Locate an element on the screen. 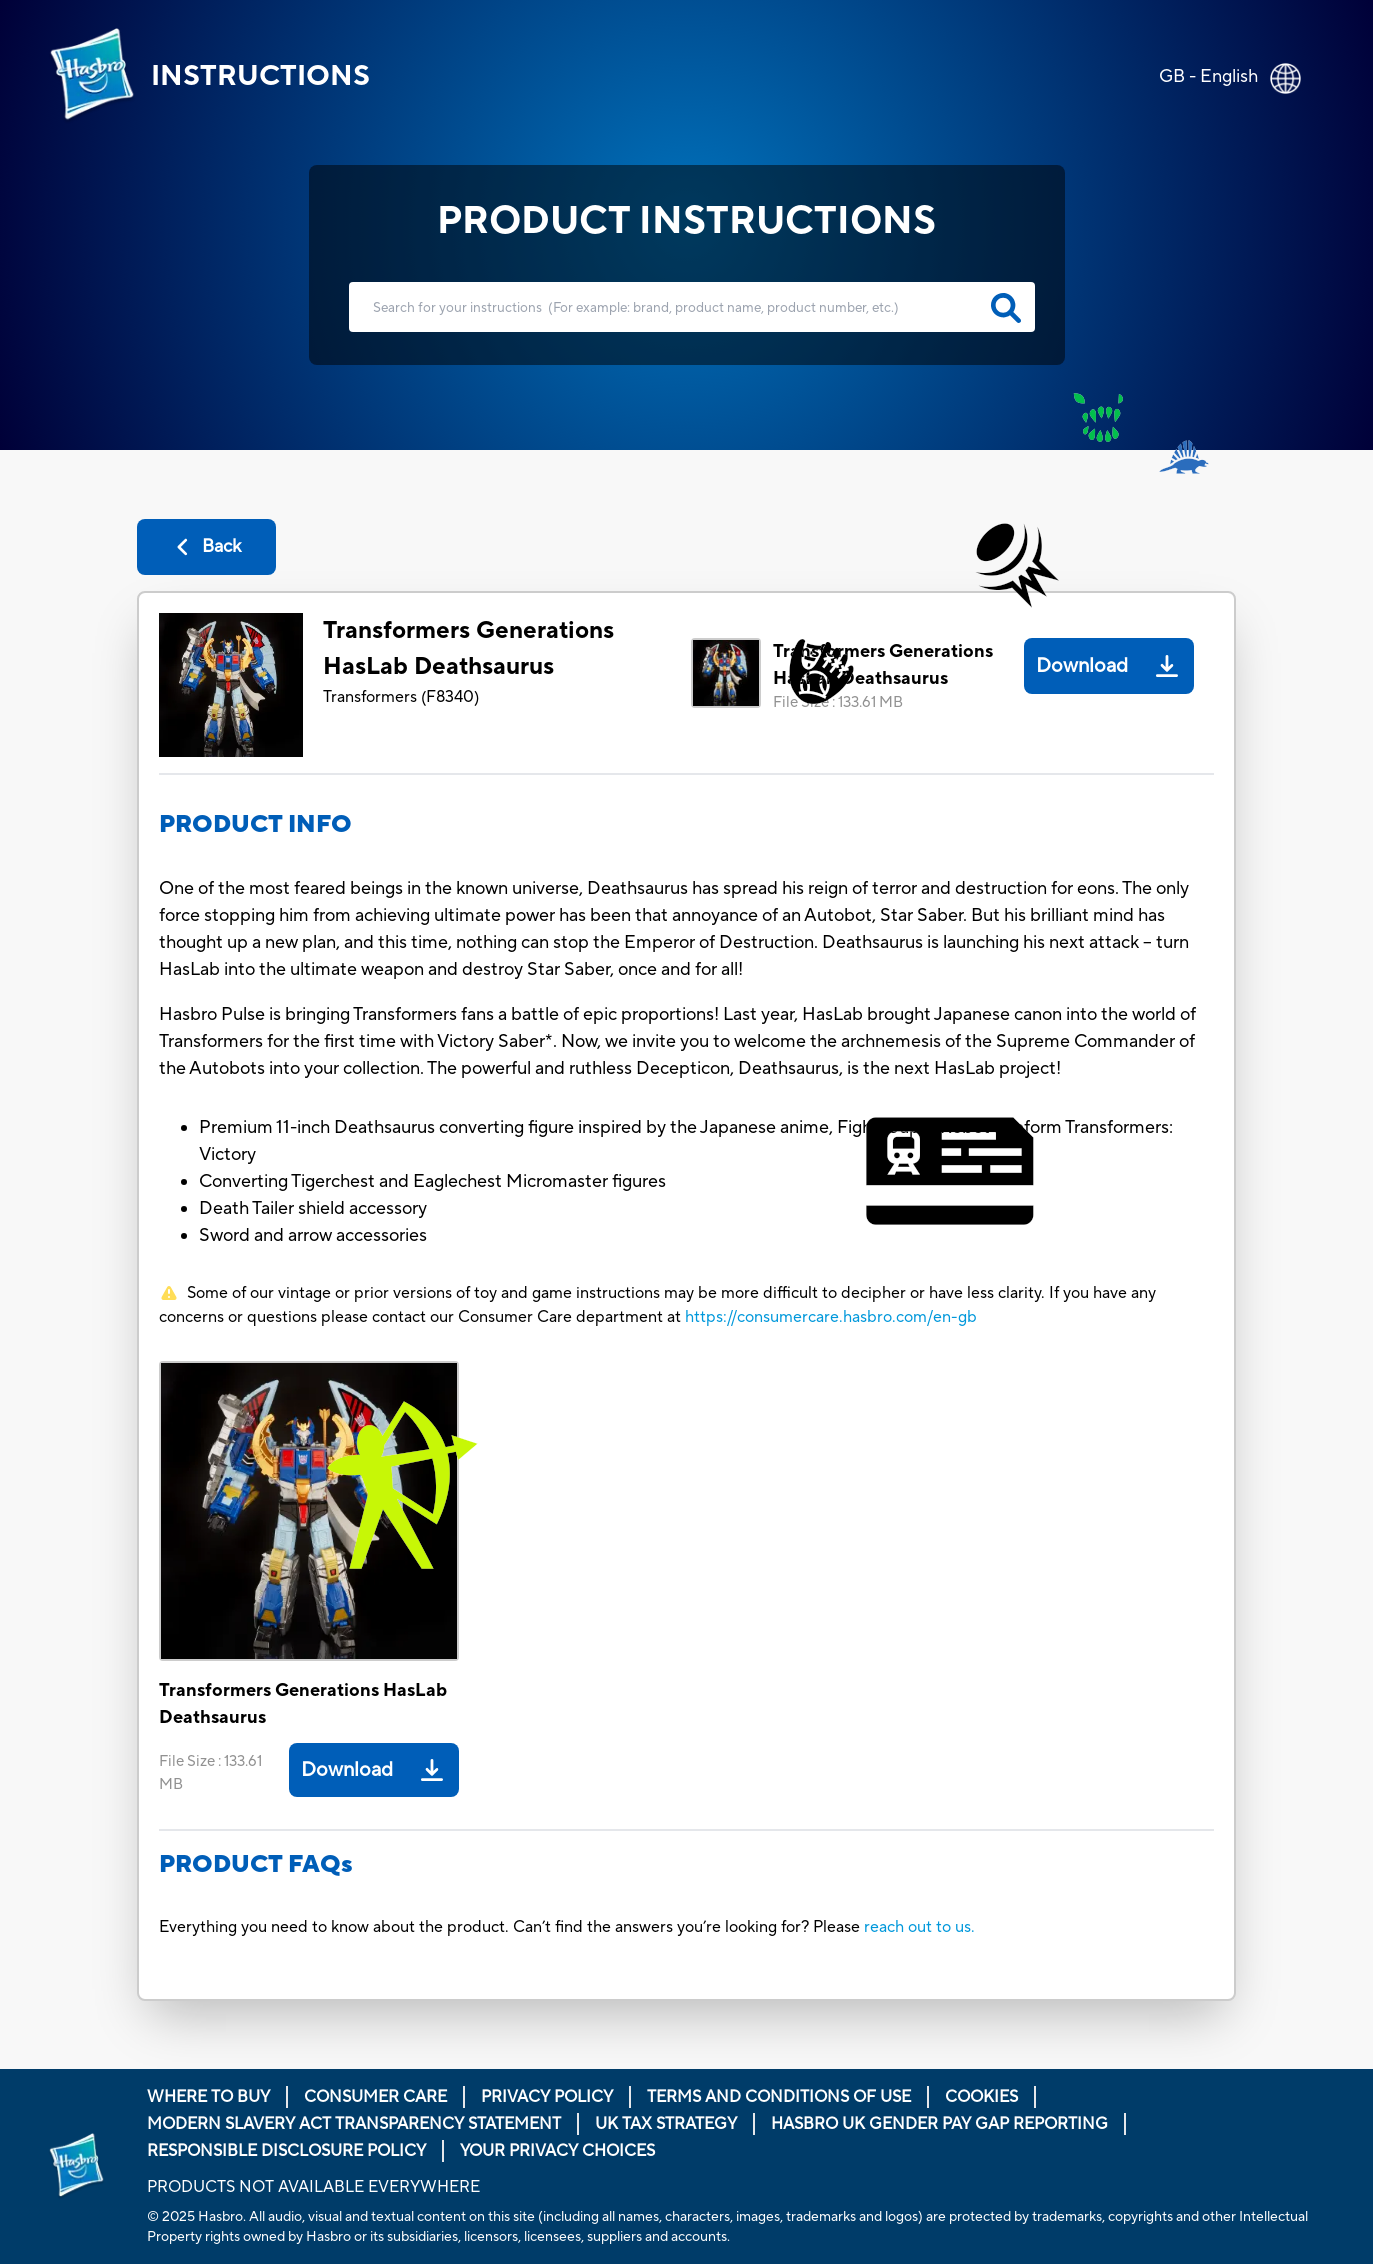 Image resolution: width=1373 pixels, height=2264 pixels. indicates a dangerous creature or enemy type is located at coordinates (1098, 416).